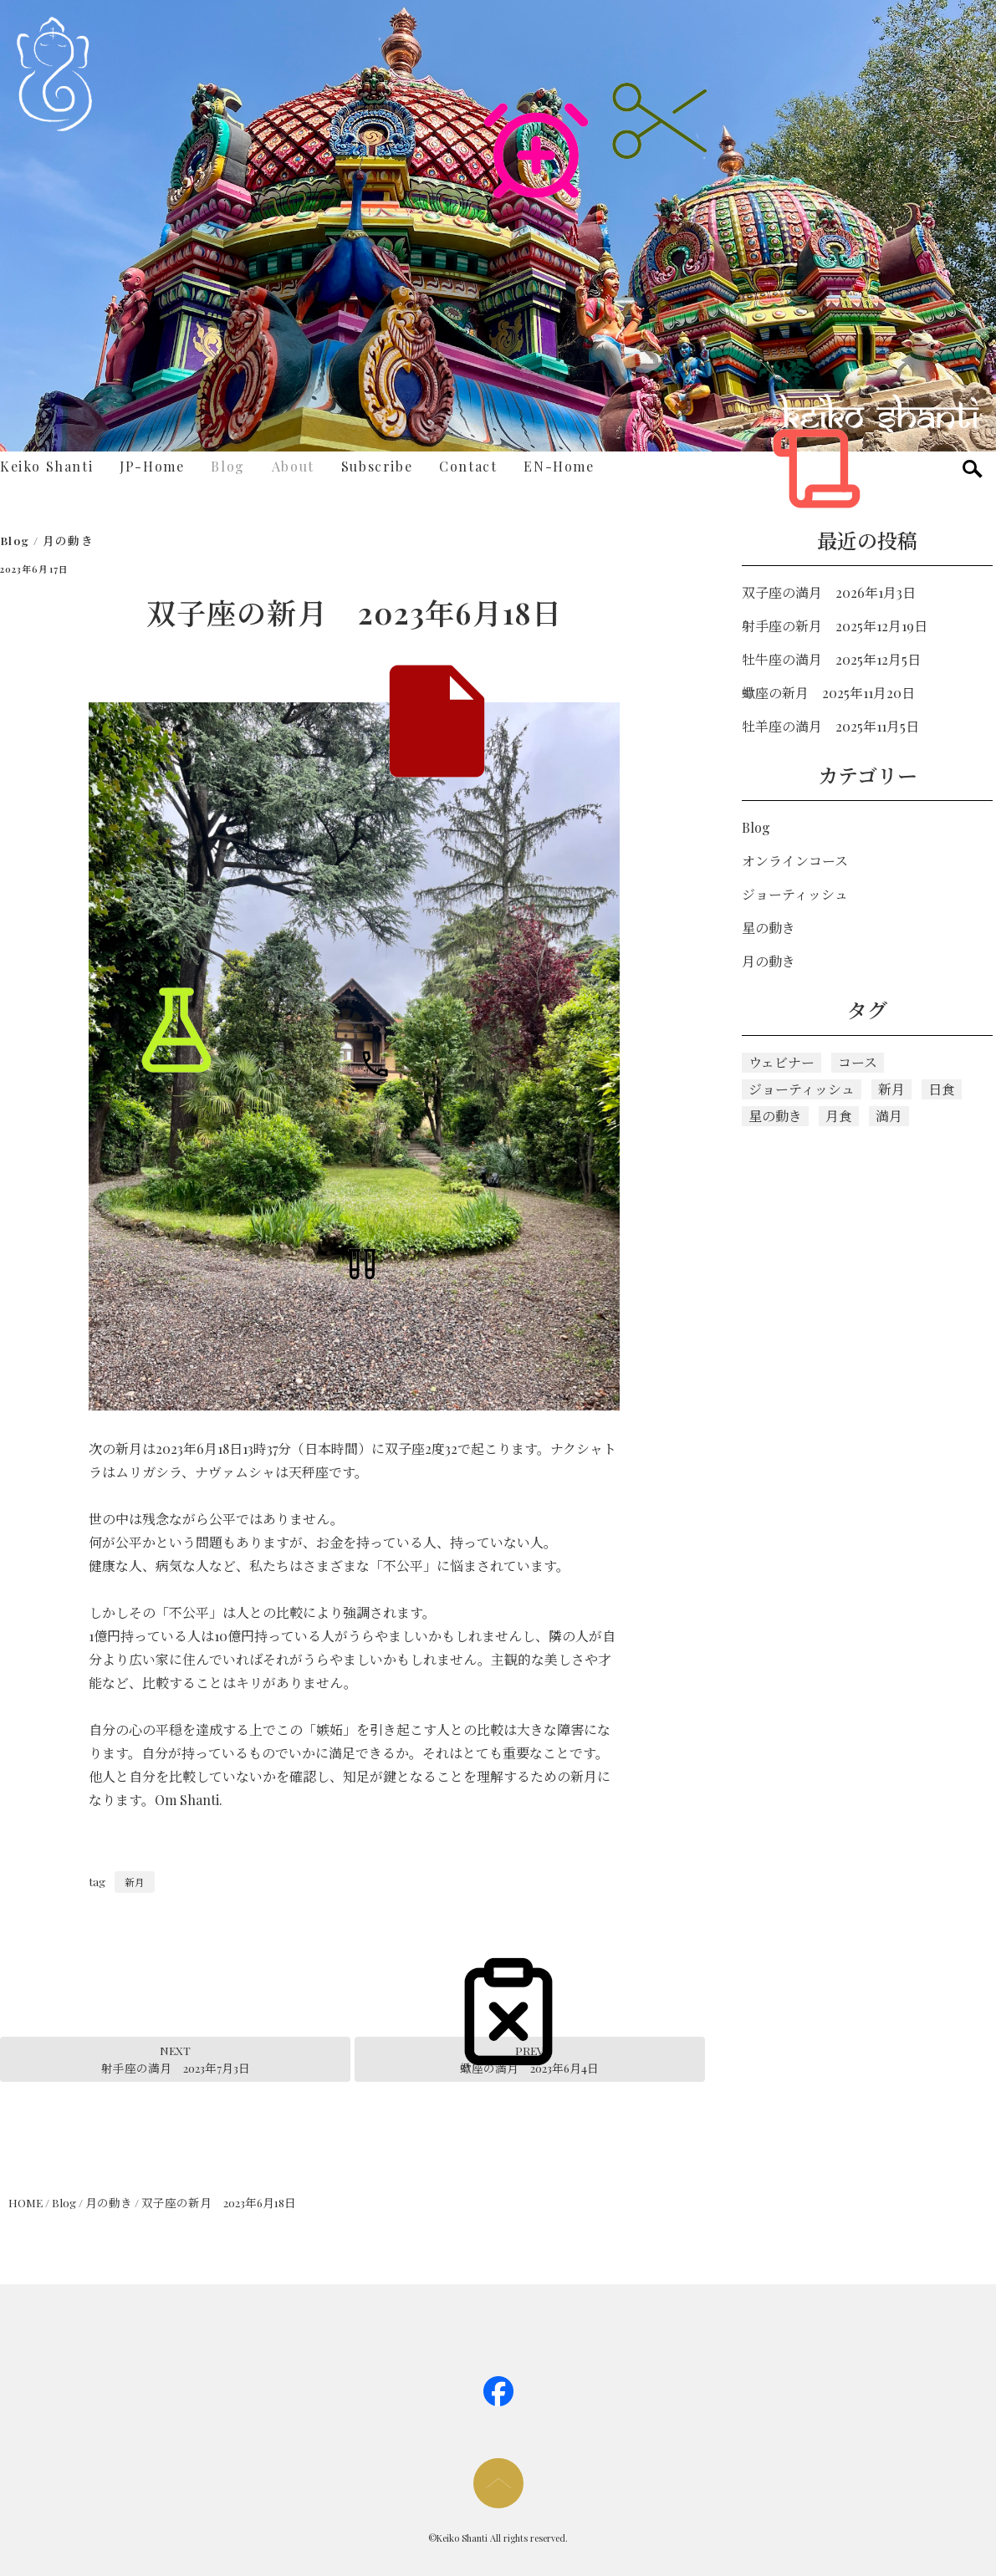 The image size is (996, 2576). What do you see at coordinates (437, 721) in the screenshot?
I see `view or open a file` at bounding box center [437, 721].